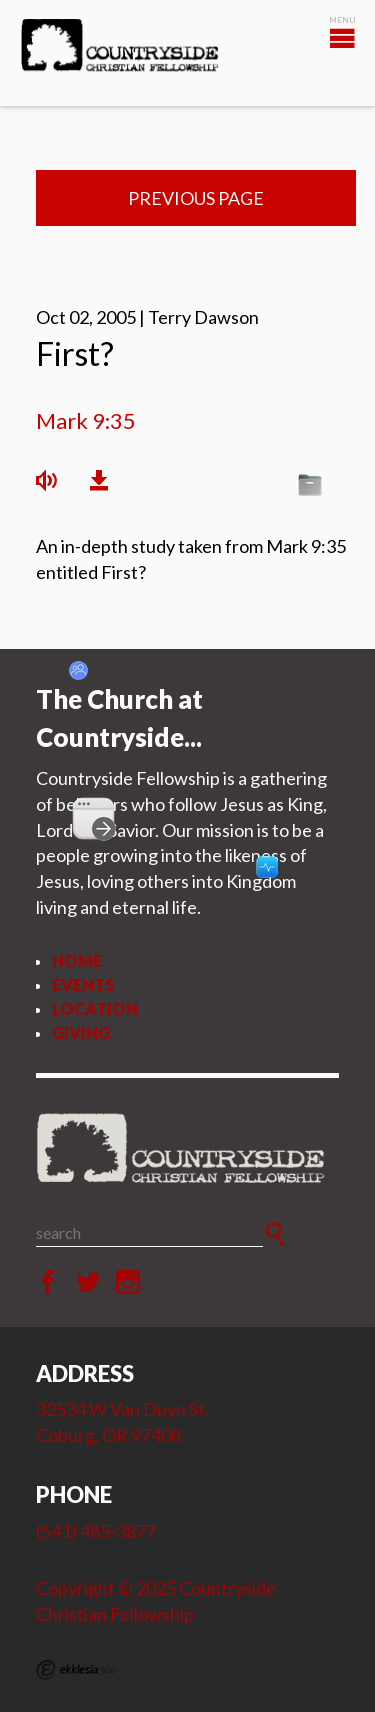 This screenshot has height=1712, width=375. I want to click on open file manager application, so click(310, 485).